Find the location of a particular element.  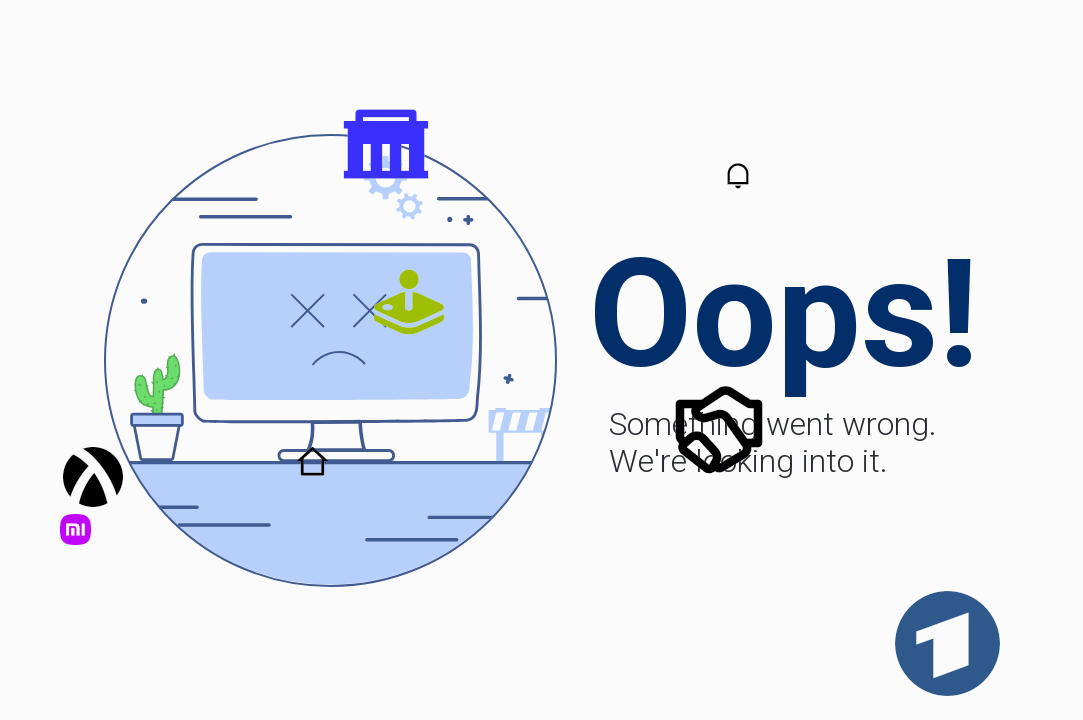

view notifications is located at coordinates (738, 175).